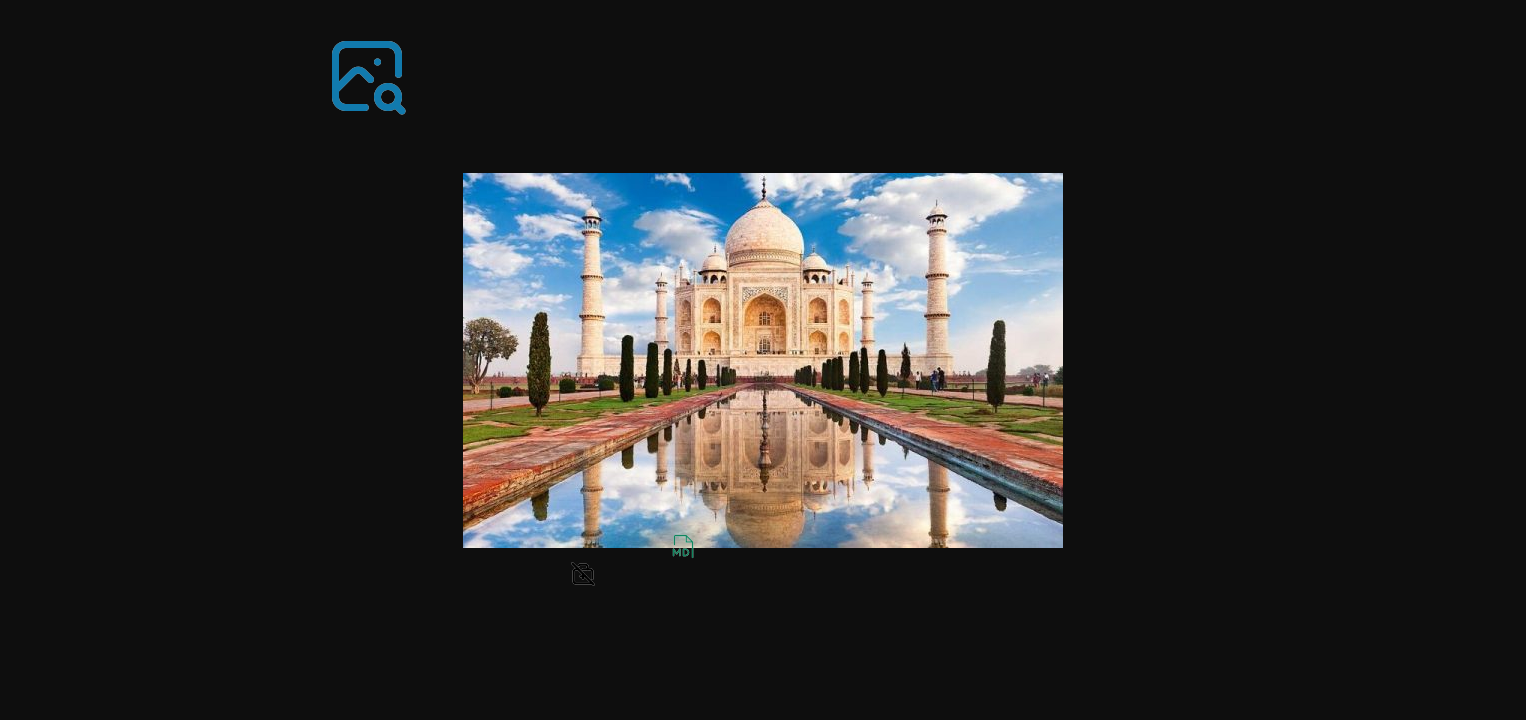 The image size is (1526, 720). What do you see at coordinates (367, 76) in the screenshot?
I see `search through your photo library` at bounding box center [367, 76].